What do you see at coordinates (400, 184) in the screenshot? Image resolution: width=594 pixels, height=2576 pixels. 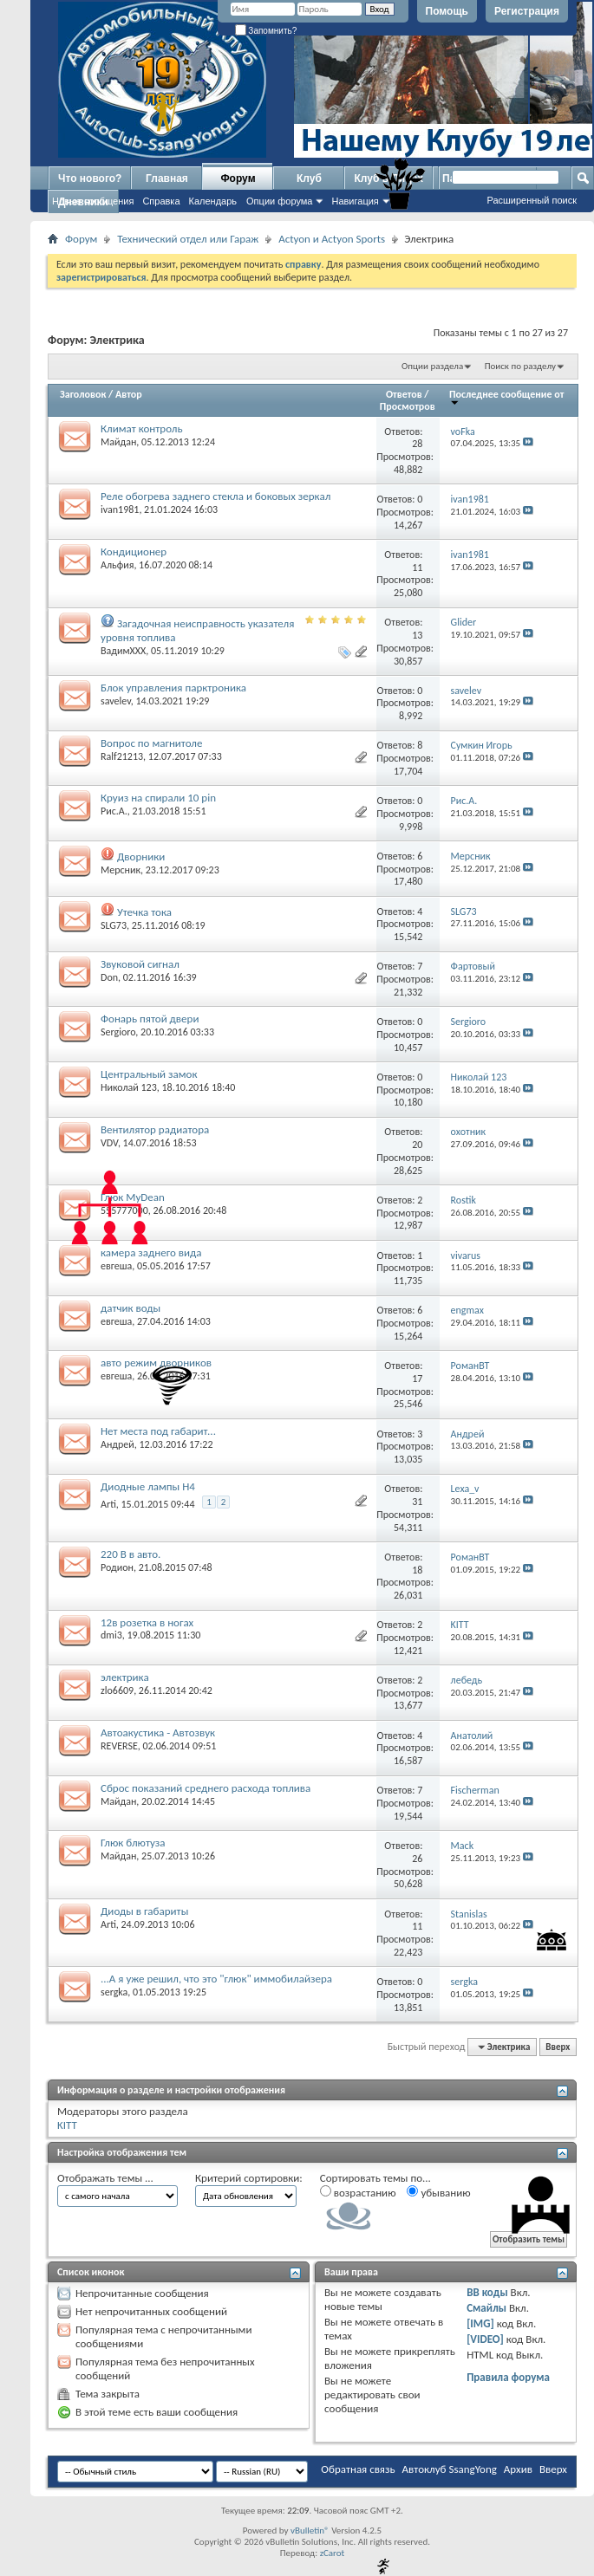 I see `access gardening or plant care features` at bounding box center [400, 184].